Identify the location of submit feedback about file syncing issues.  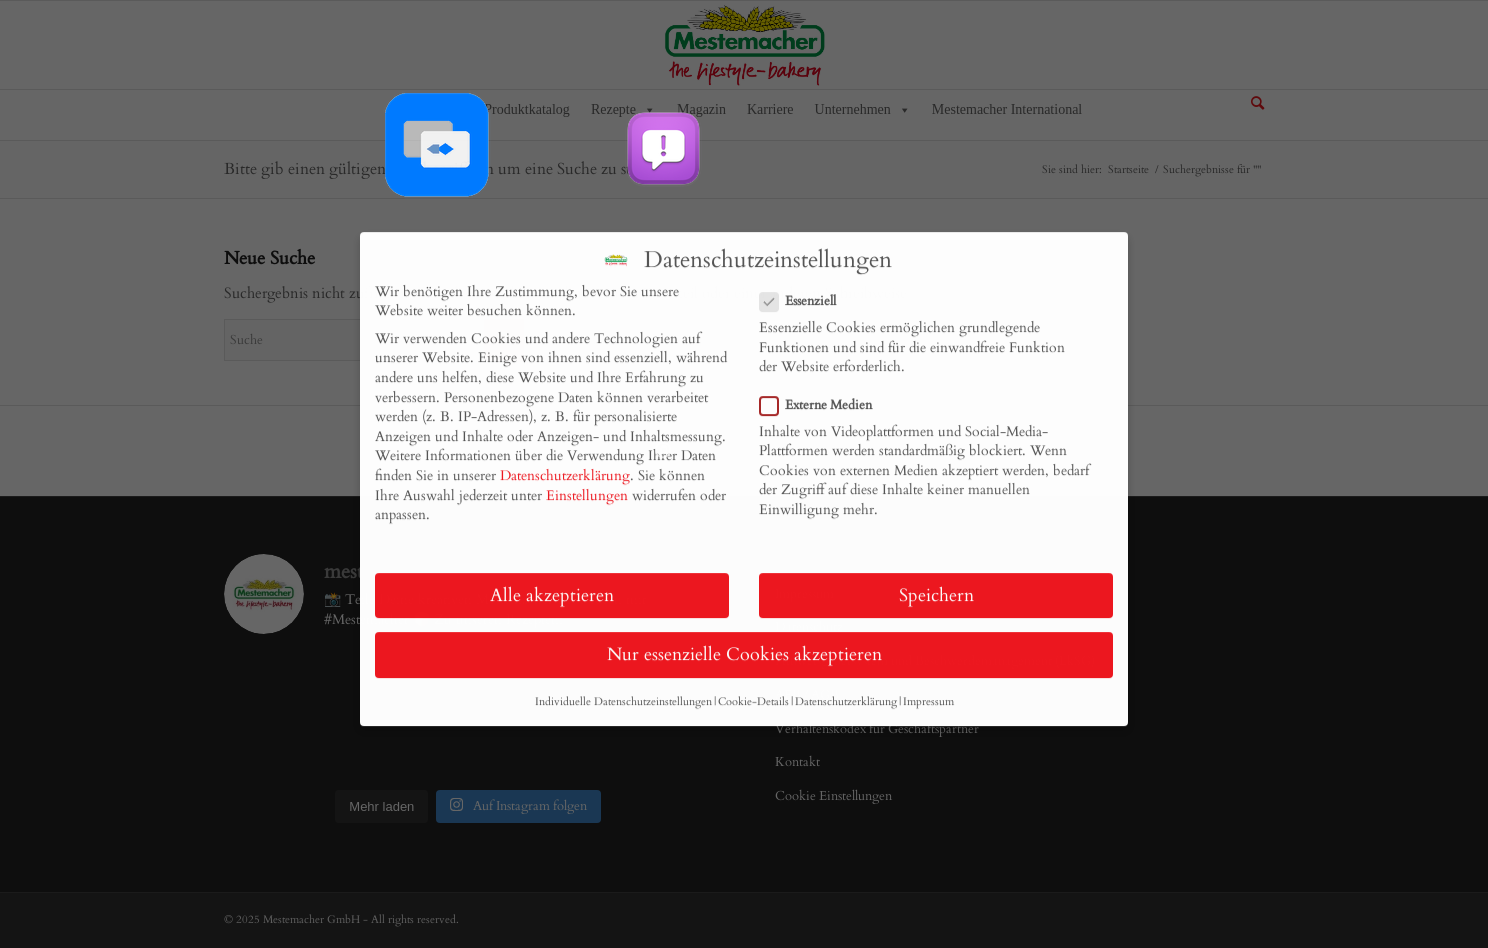
(663, 148).